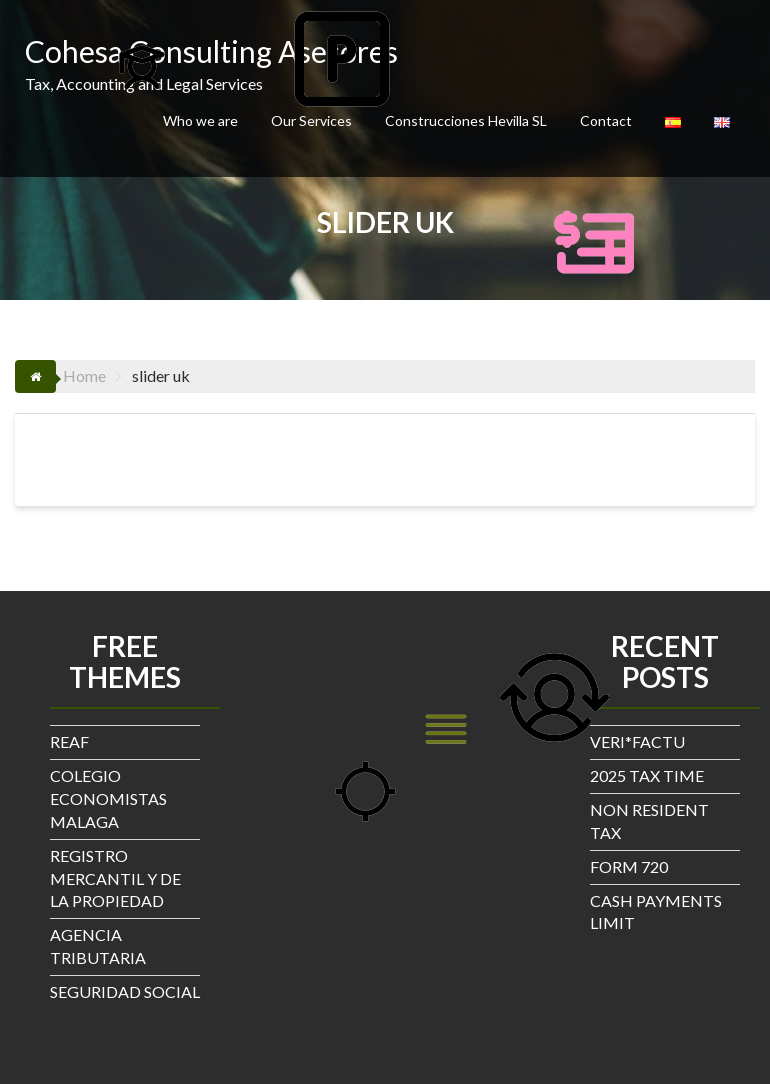 The image size is (770, 1084). I want to click on searching for current location, so click(365, 791).